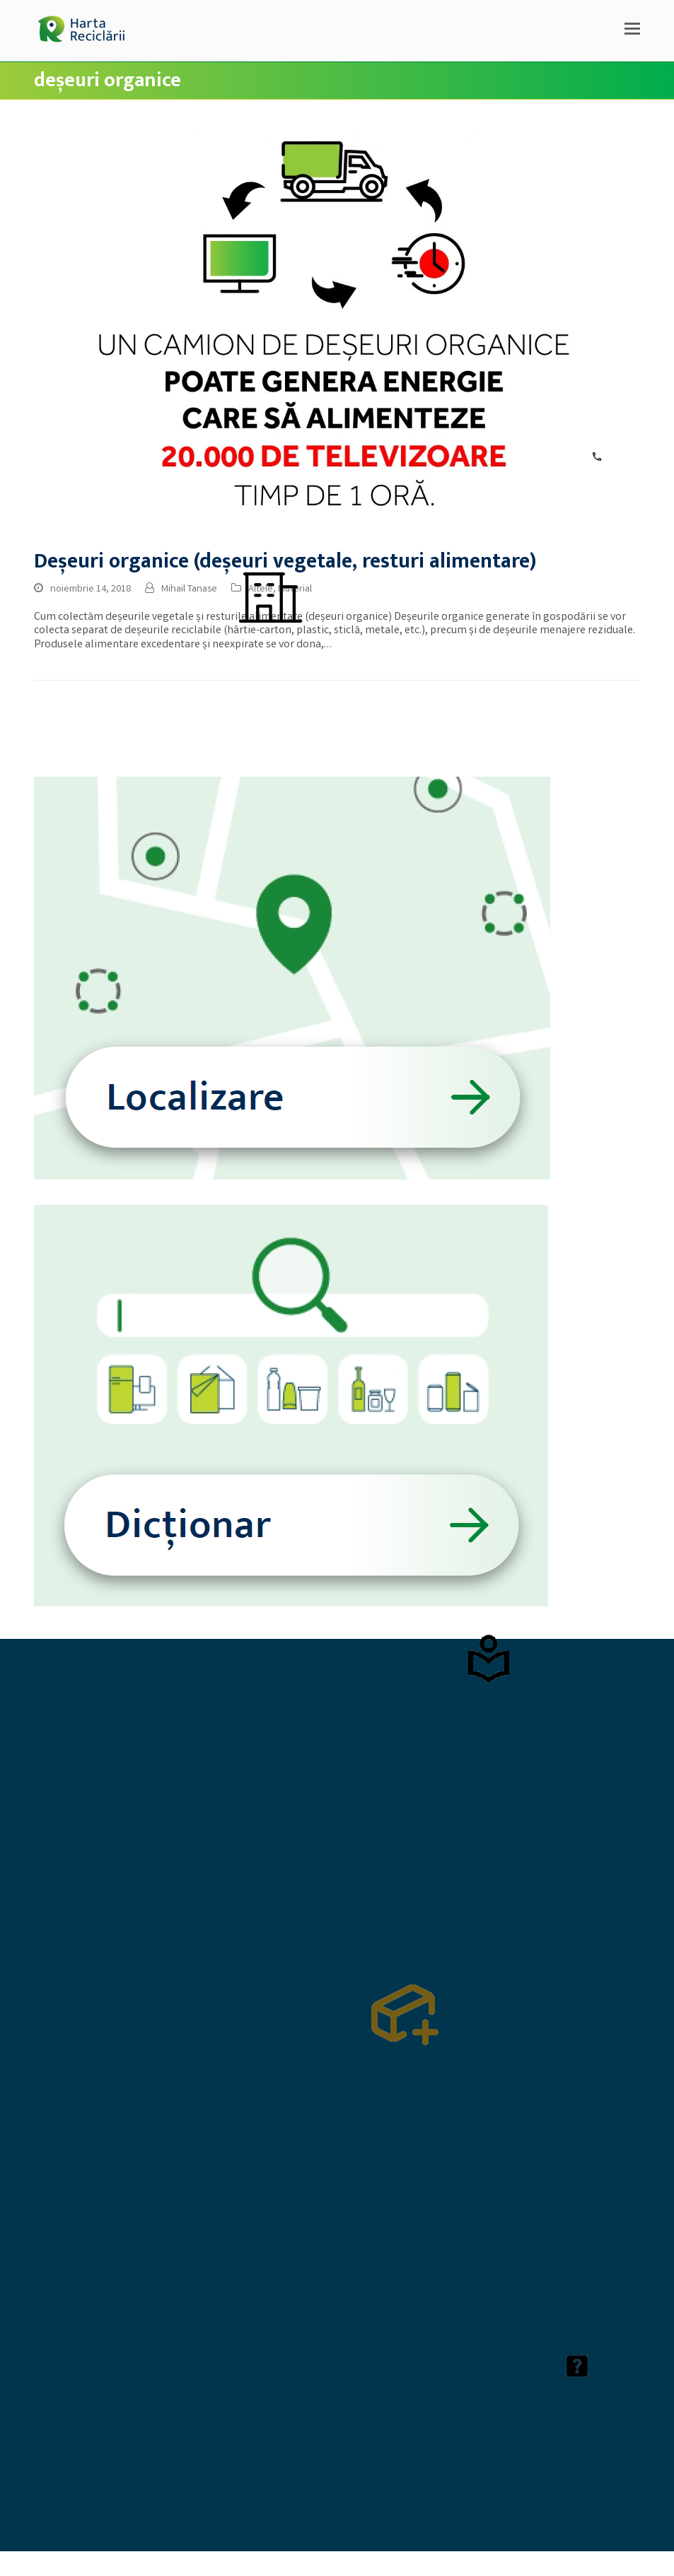 The image size is (674, 2576). I want to click on add a new 3D object or shape, so click(403, 2010).